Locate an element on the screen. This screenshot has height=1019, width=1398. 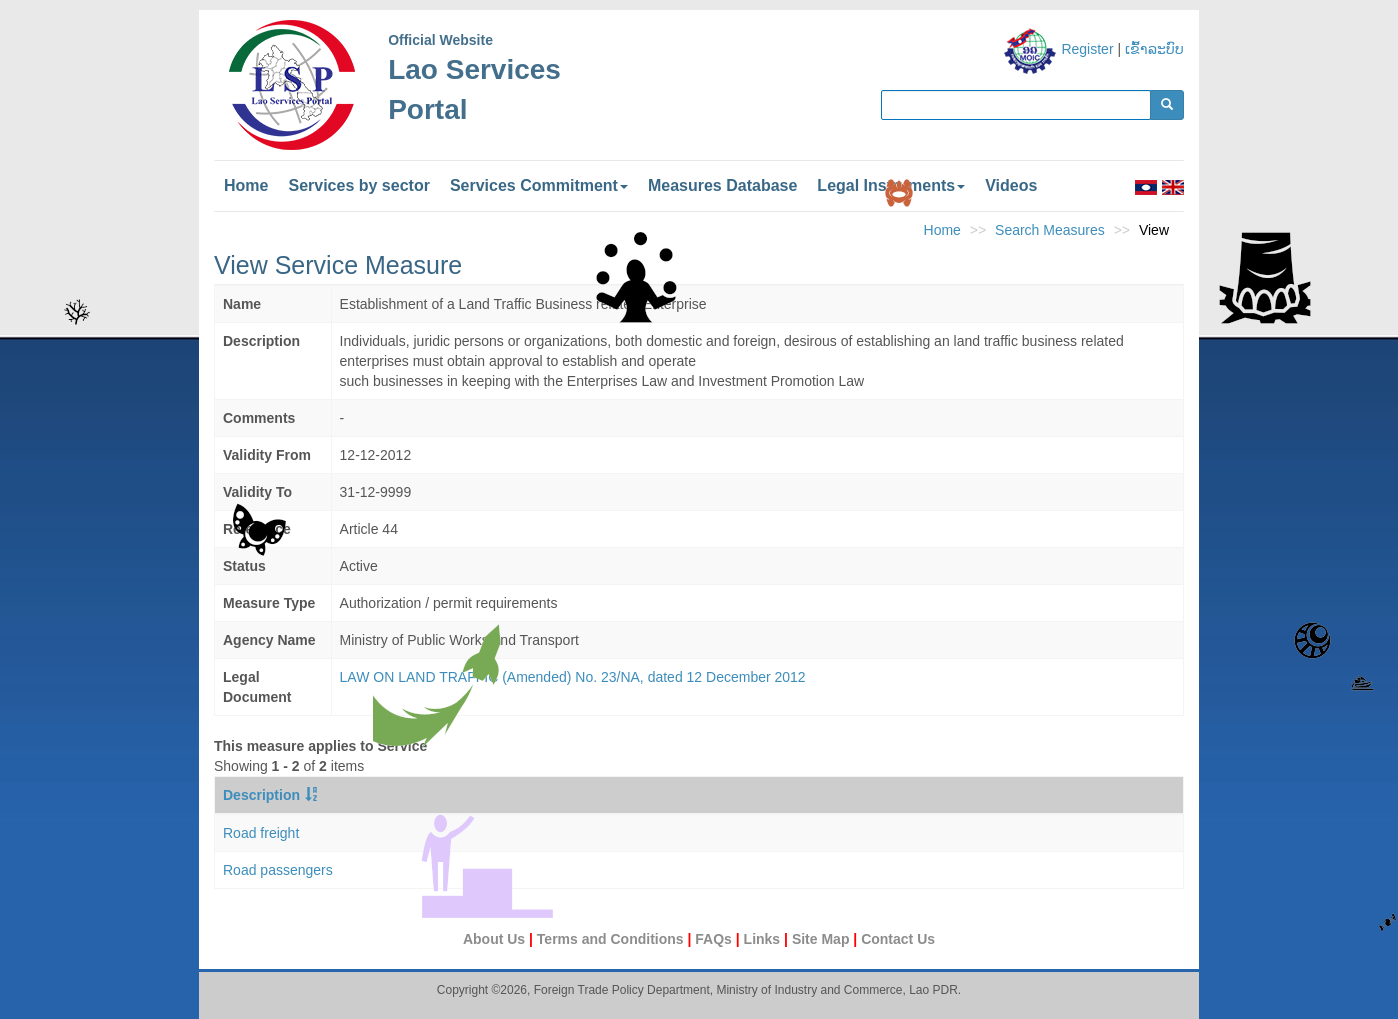
indicates second place ranking or achievement is located at coordinates (487, 852).